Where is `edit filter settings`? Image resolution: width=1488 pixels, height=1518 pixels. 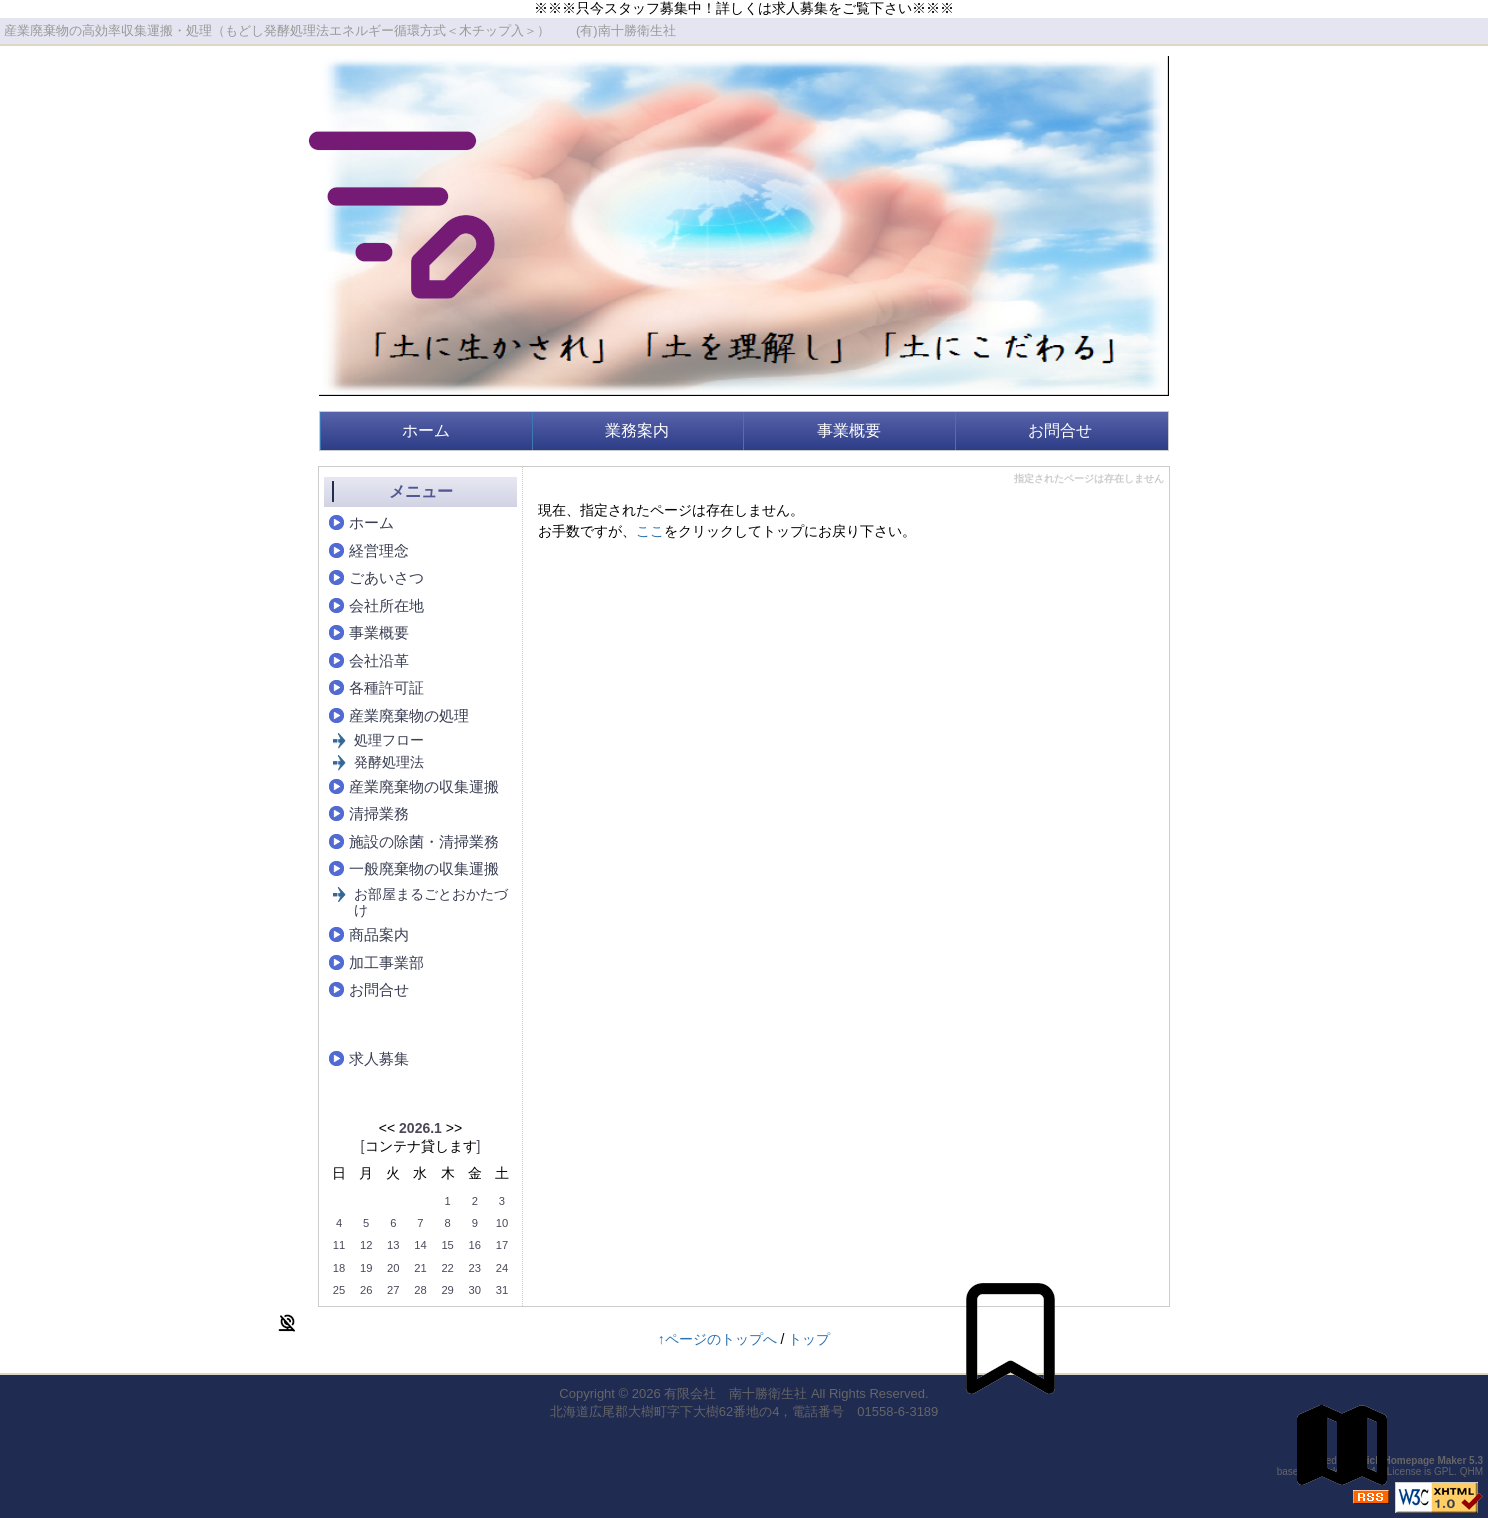
edit filter settings is located at coordinates (392, 196).